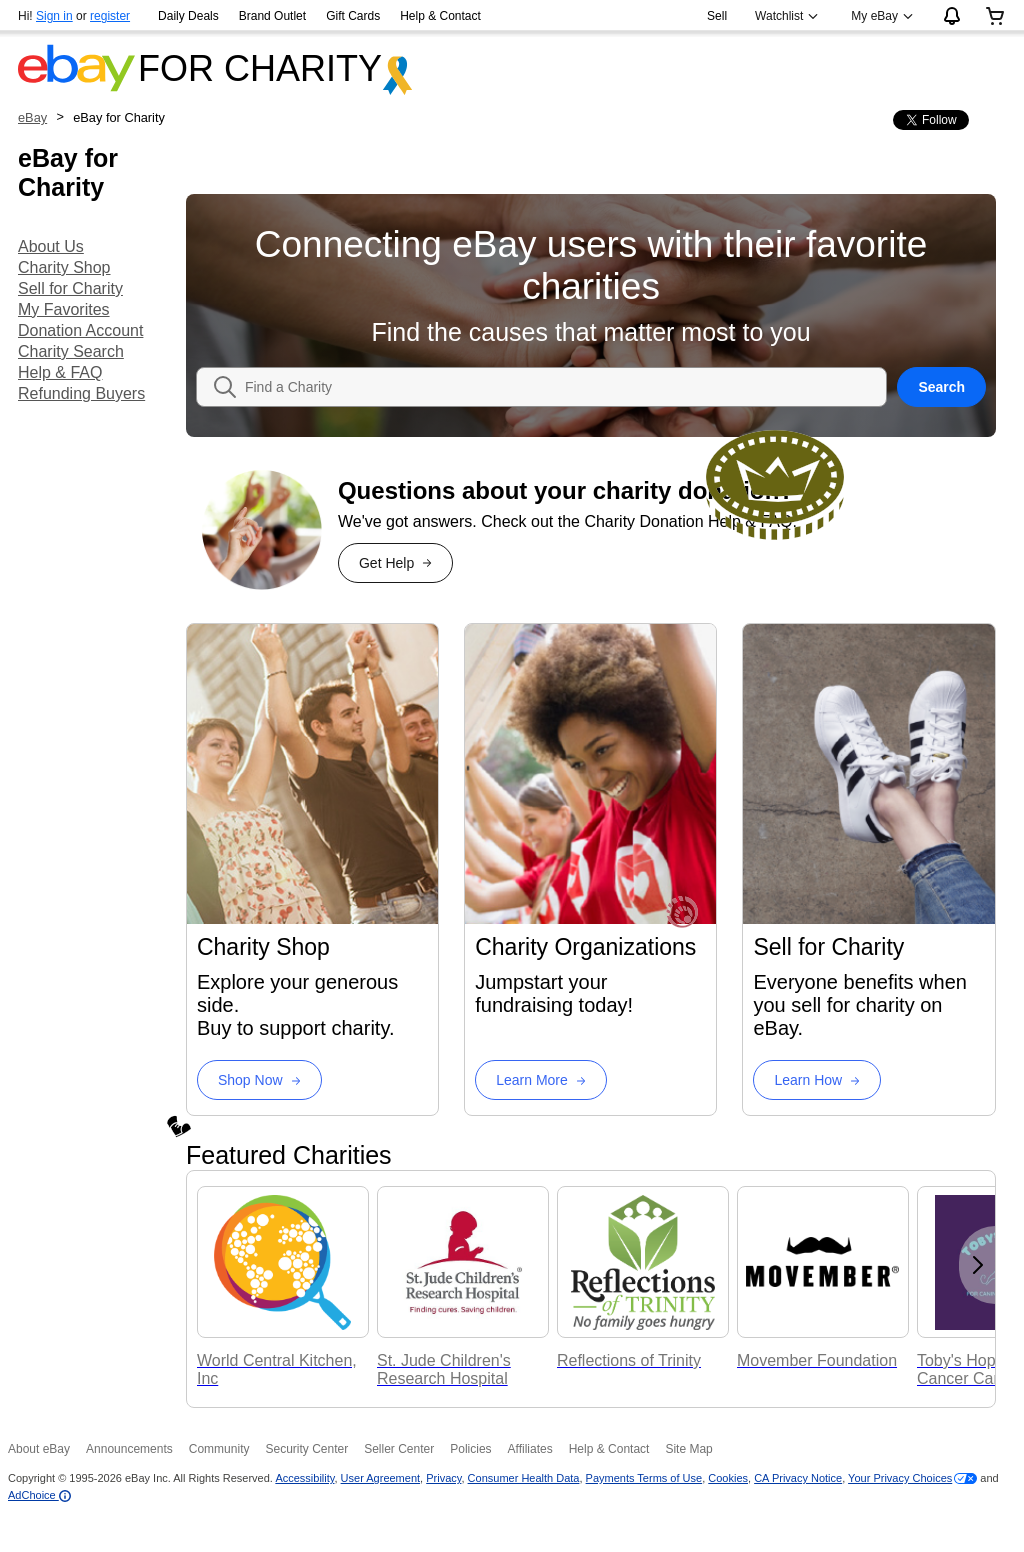 Image resolution: width=1024 pixels, height=1552 pixels. What do you see at coordinates (775, 485) in the screenshot?
I see `view your premium currency balance` at bounding box center [775, 485].